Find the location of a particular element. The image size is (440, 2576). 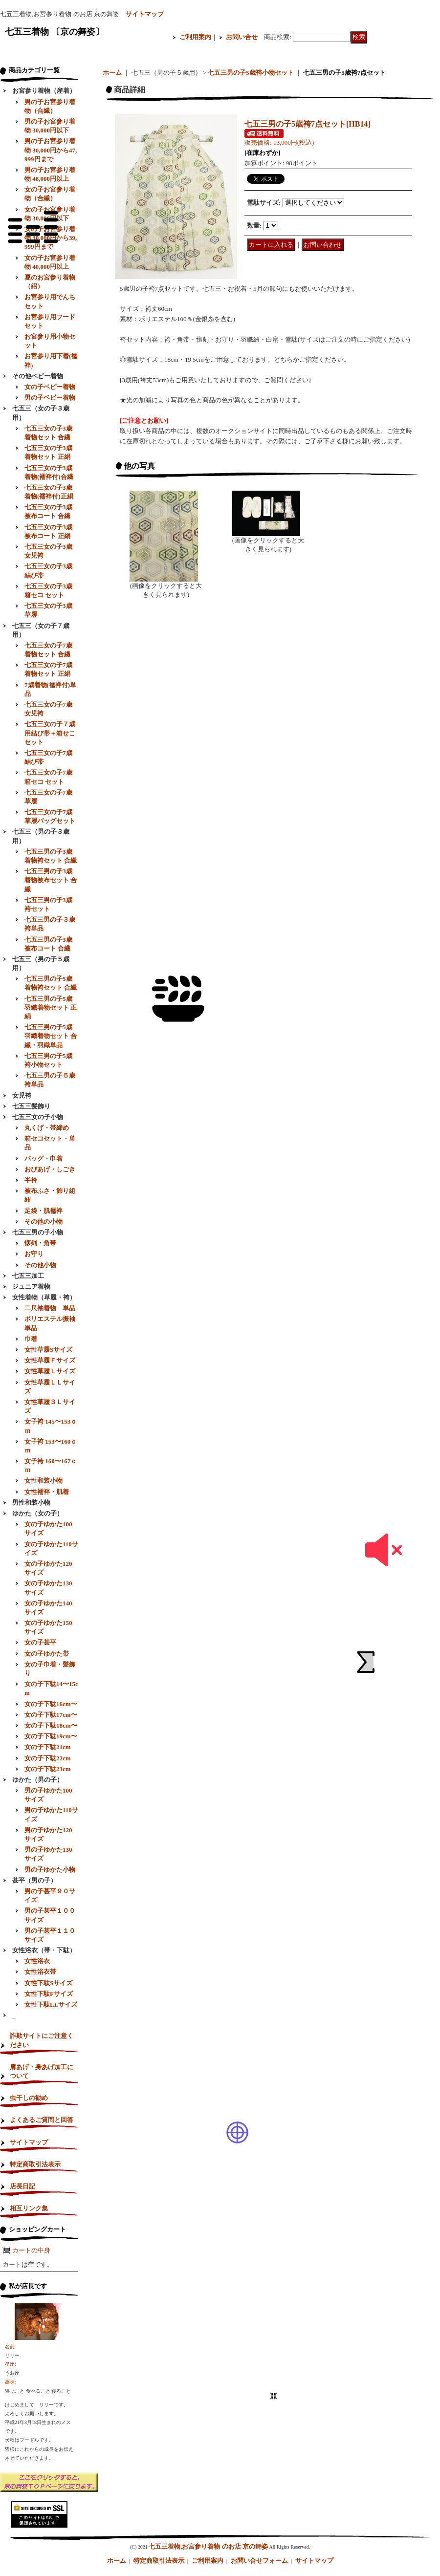

exit fullscreen mode is located at coordinates (273, 2396).